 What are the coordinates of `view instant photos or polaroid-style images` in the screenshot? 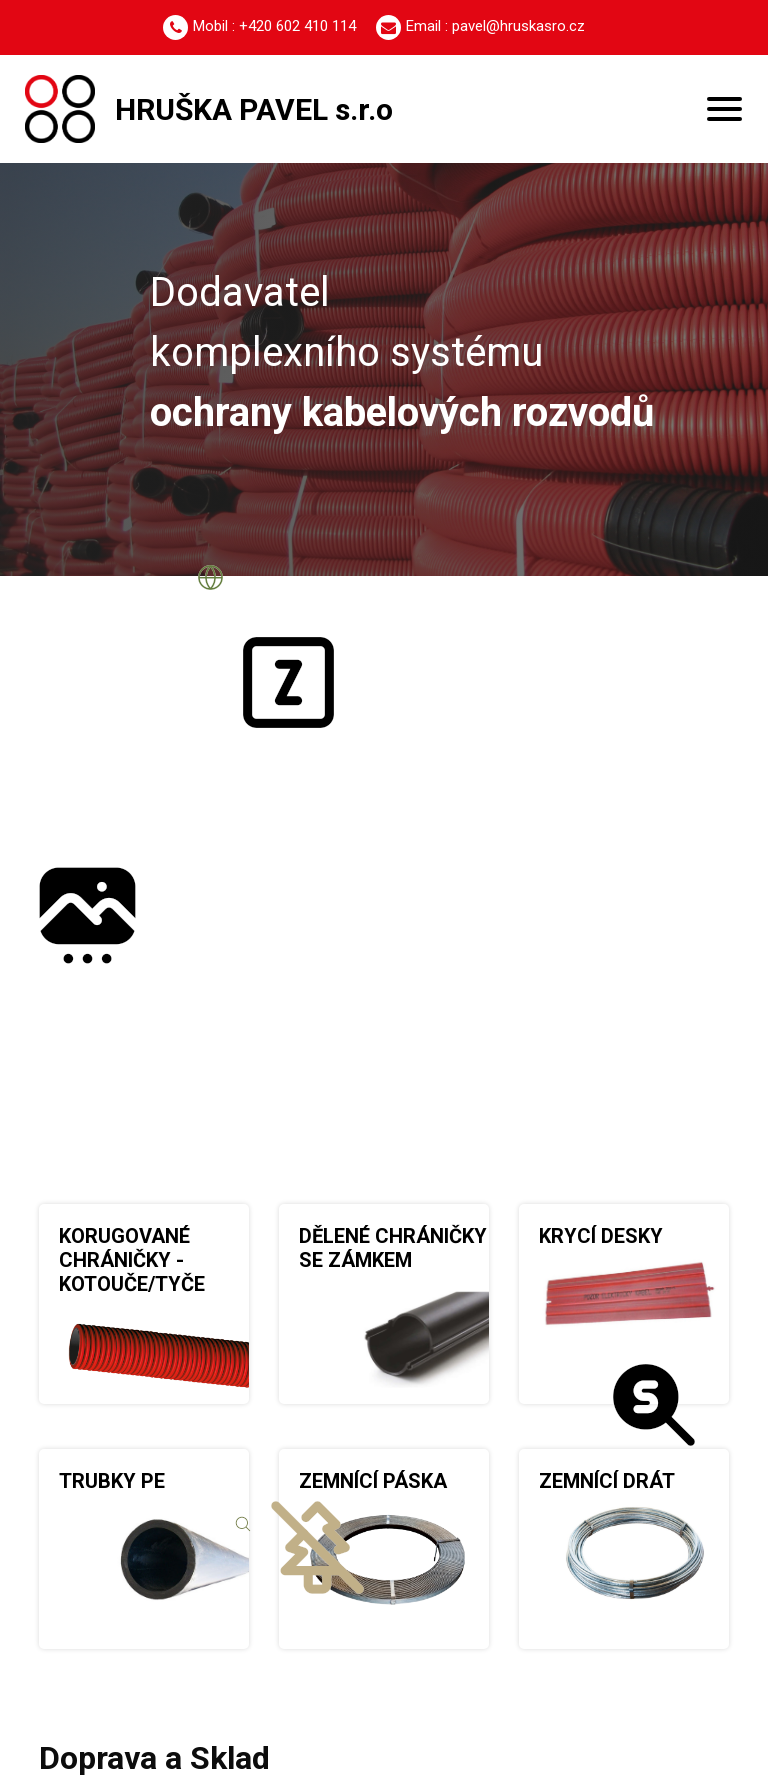 It's located at (87, 915).